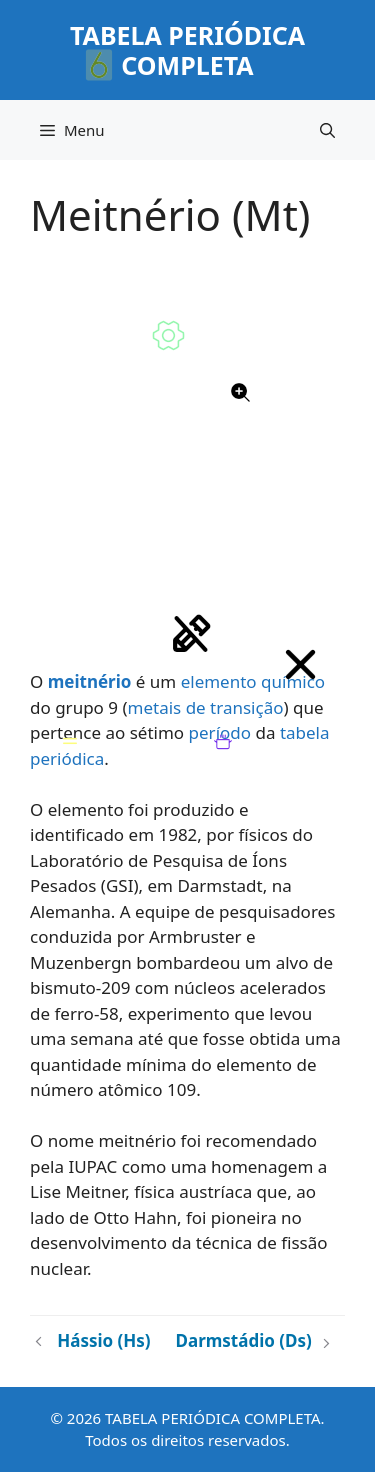  I want to click on indicates step six in a multi-step process, so click(99, 65).